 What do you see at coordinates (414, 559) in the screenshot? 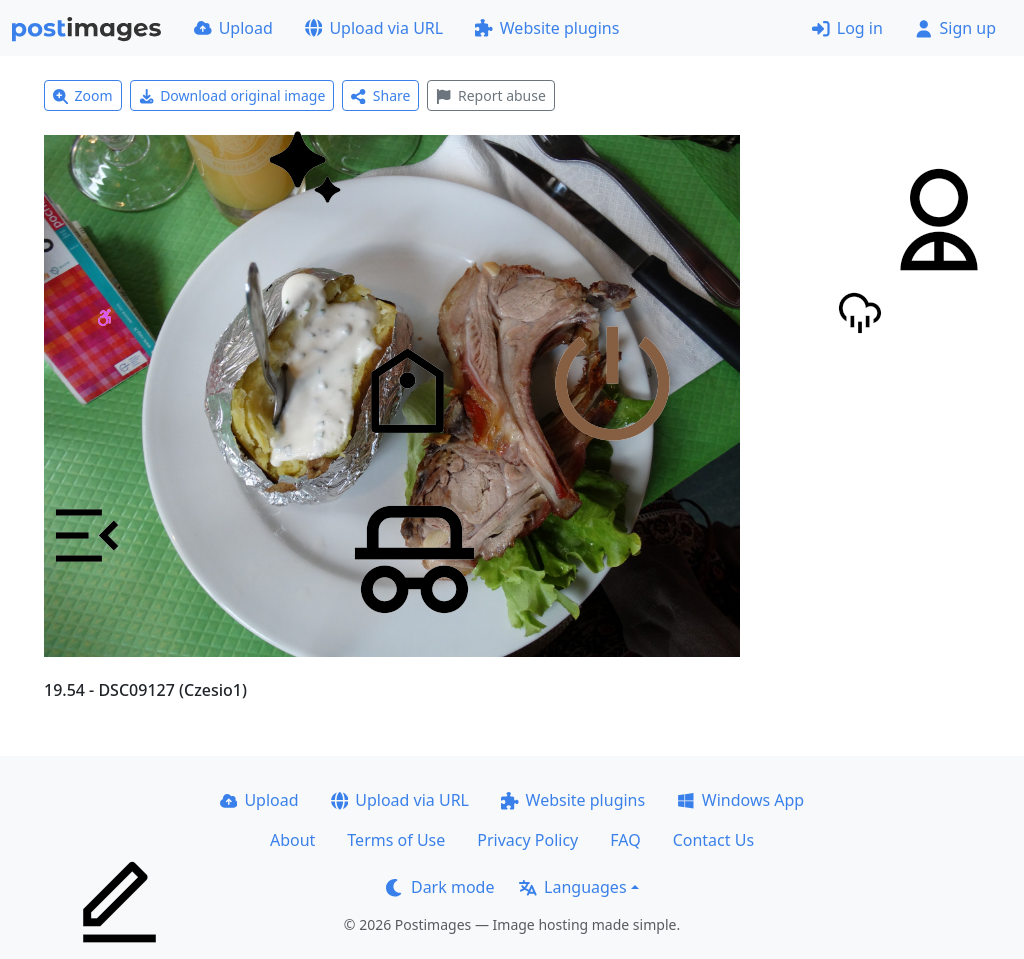
I see `incognito or private browsing mode` at bounding box center [414, 559].